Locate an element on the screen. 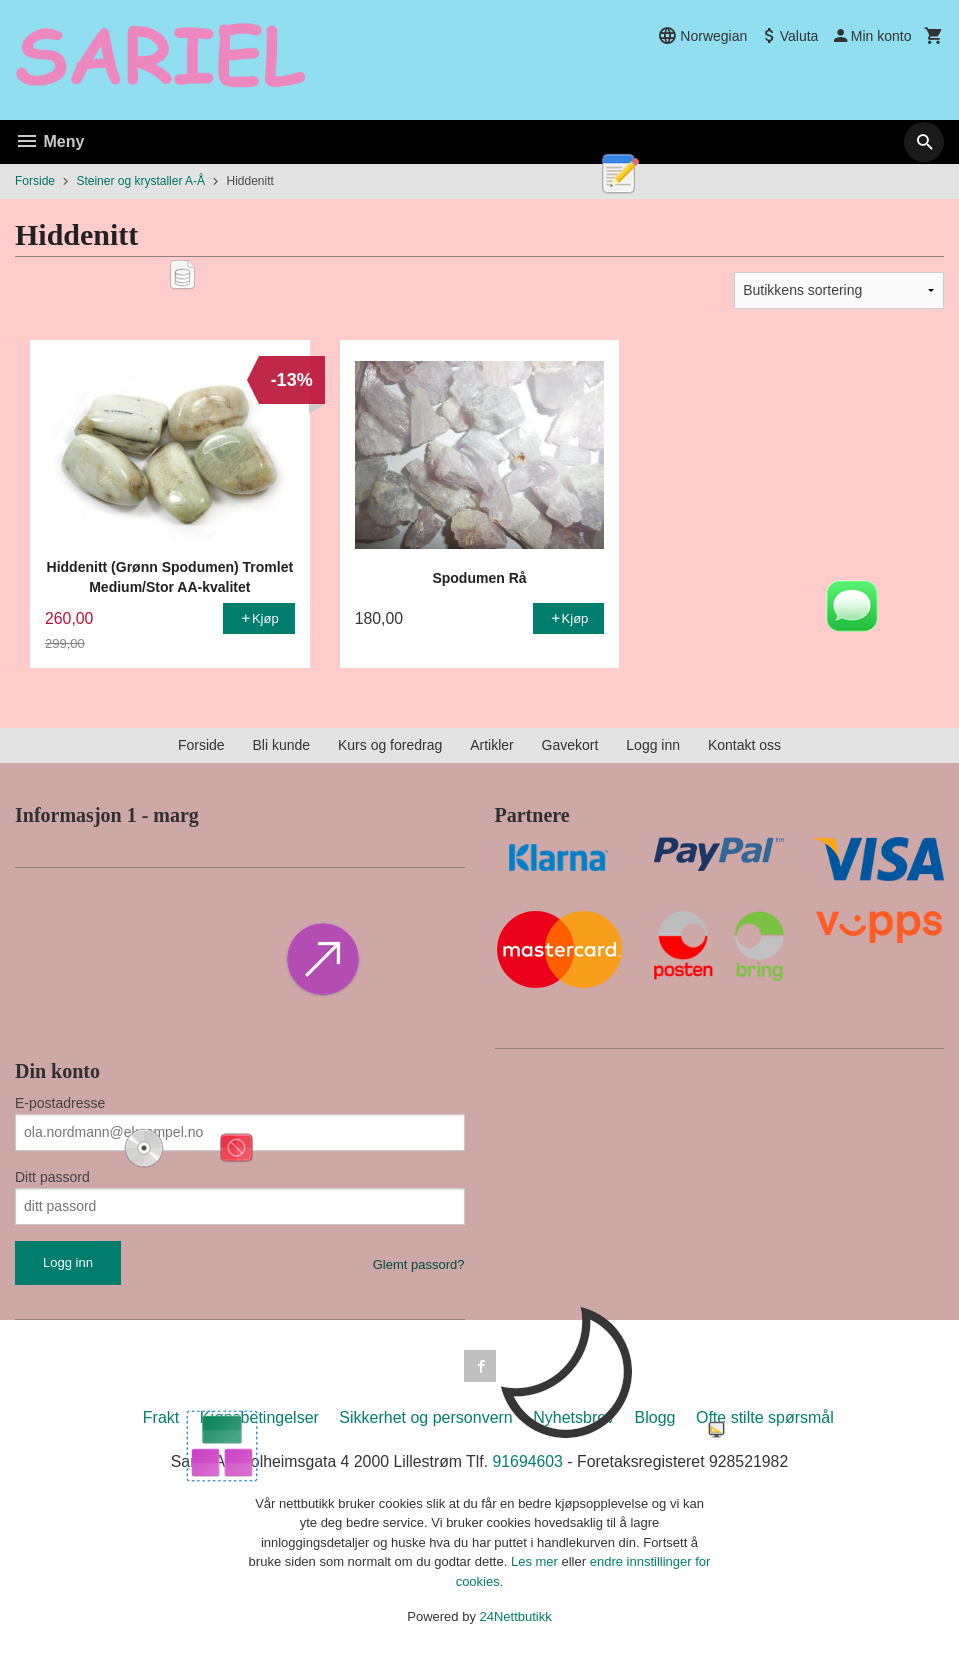  indicates a CD-ROM or optical disc drive is located at coordinates (144, 1148).